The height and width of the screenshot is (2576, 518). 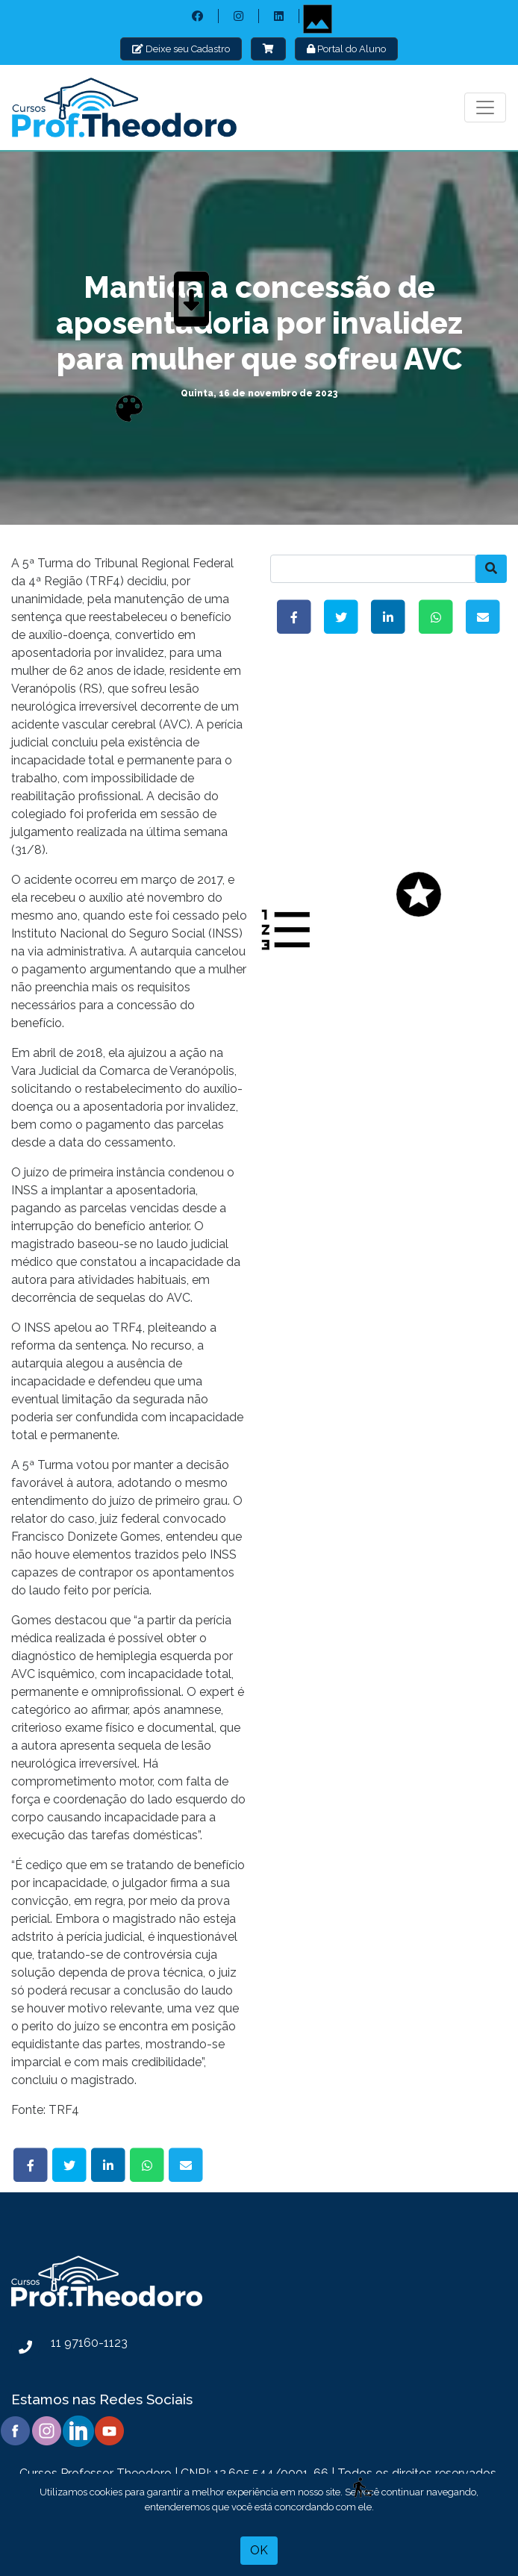 What do you see at coordinates (419, 894) in the screenshot?
I see `view favorites or starred items` at bounding box center [419, 894].